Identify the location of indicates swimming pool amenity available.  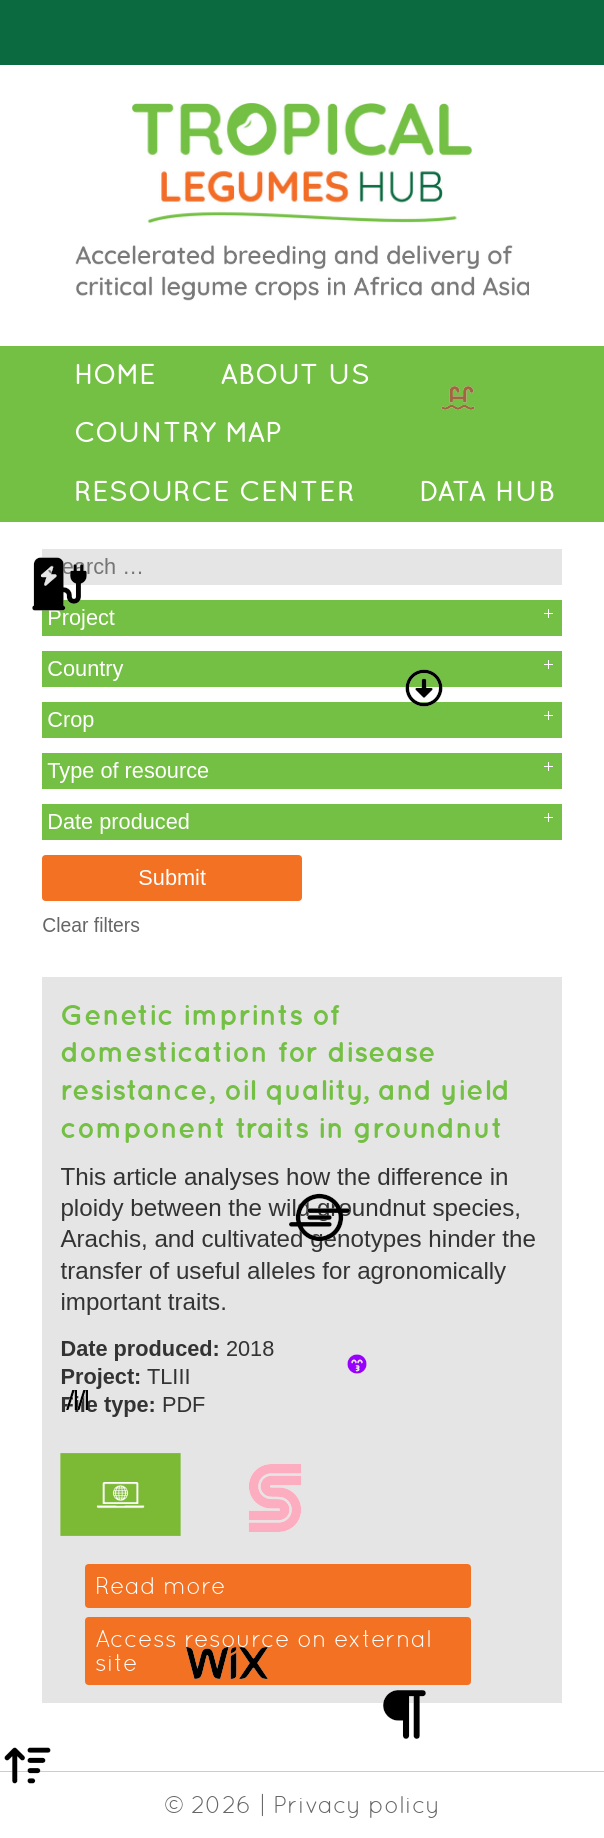
(458, 398).